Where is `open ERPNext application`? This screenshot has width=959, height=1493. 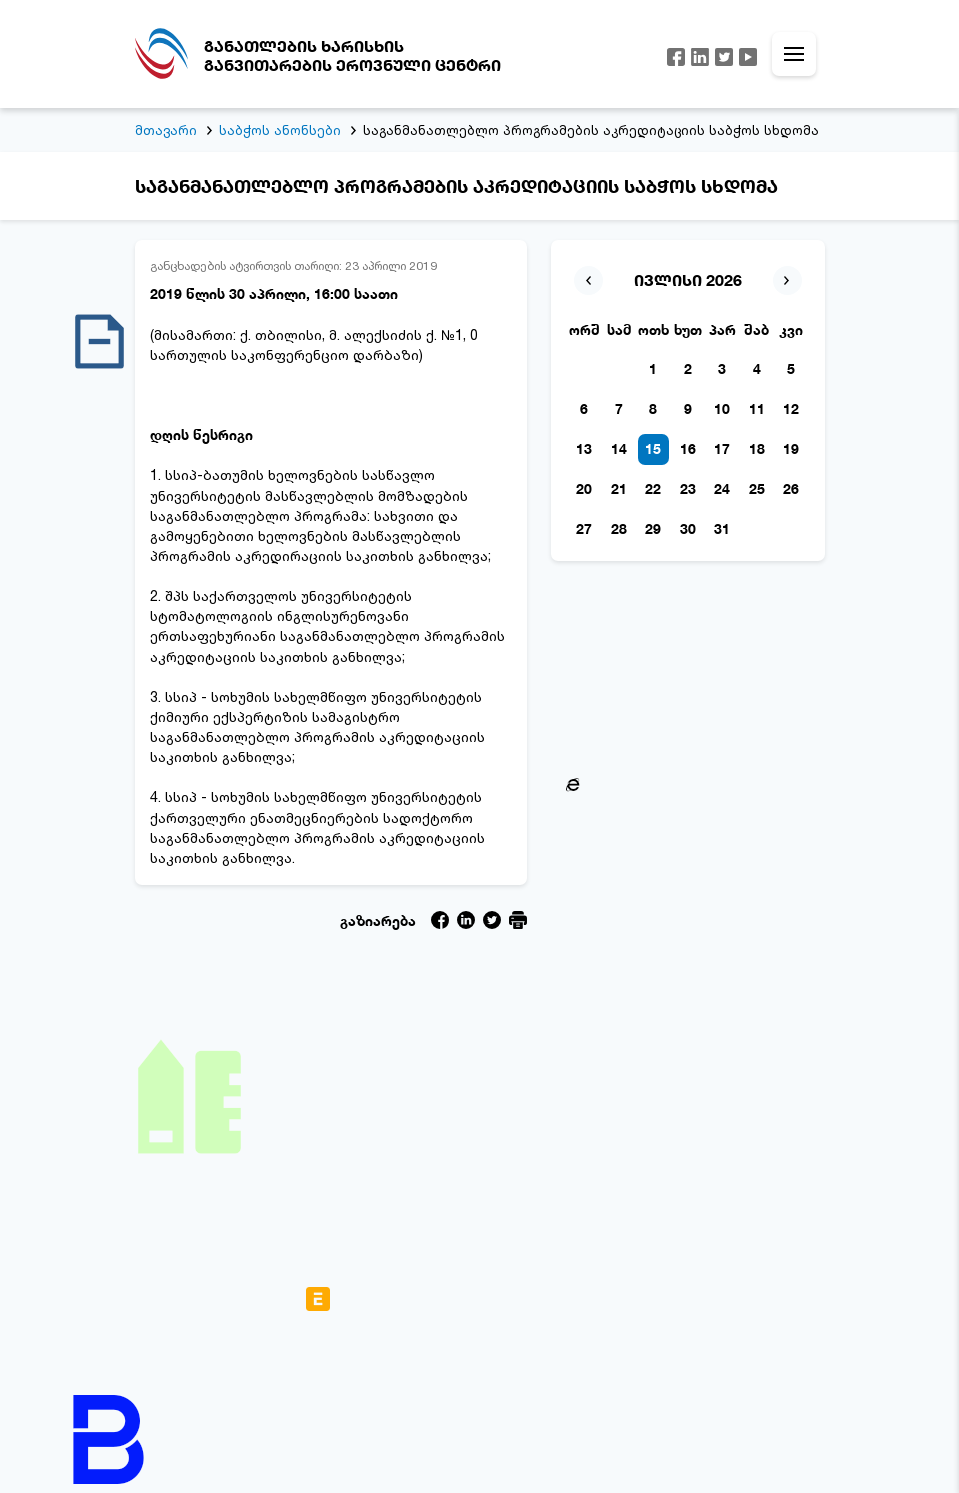 open ERPNext application is located at coordinates (318, 1299).